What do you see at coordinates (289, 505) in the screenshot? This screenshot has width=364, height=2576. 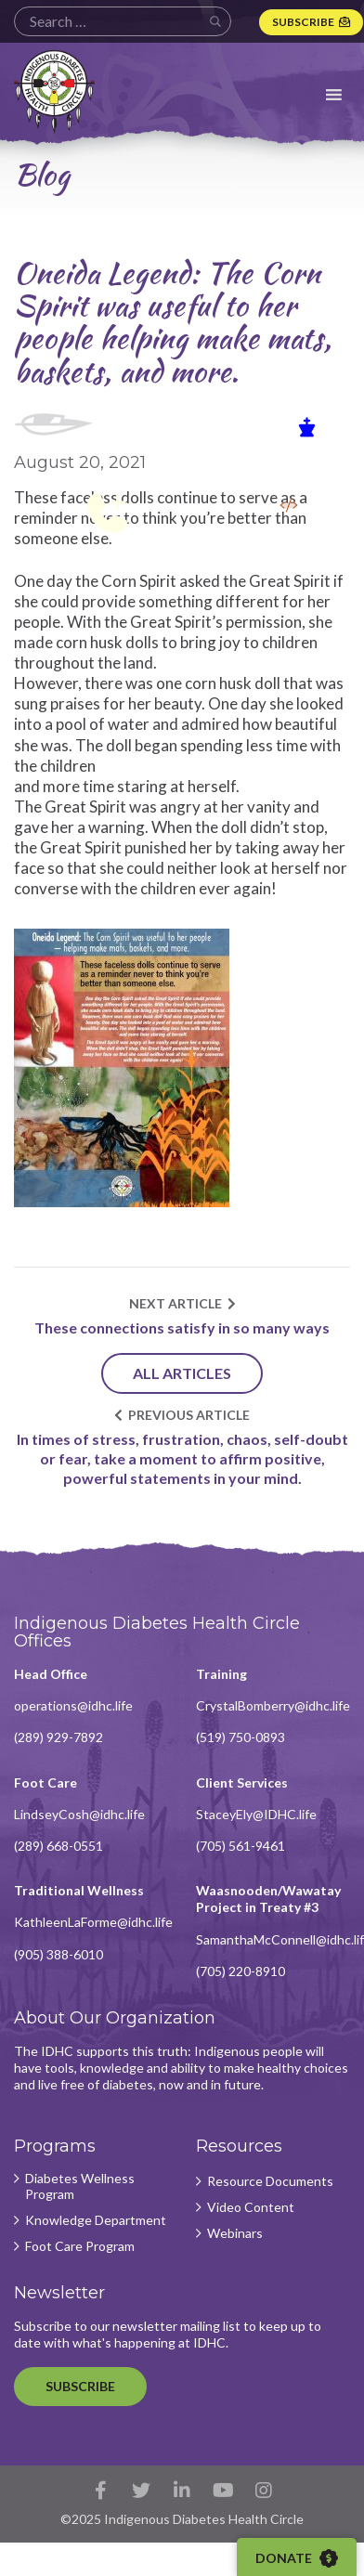 I see `view or edit source code` at bounding box center [289, 505].